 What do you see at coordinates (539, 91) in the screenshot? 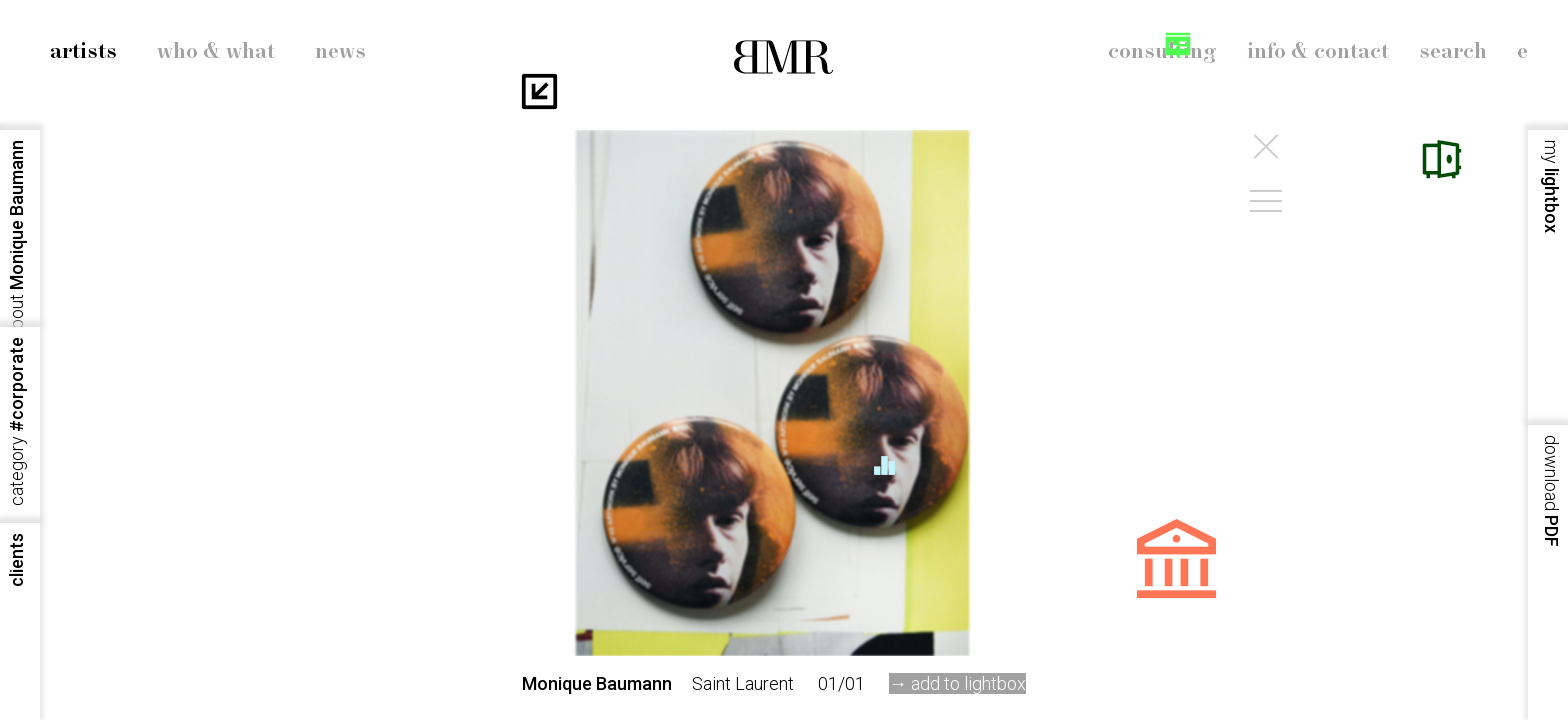
I see `navigate to previous or lower-level content` at bounding box center [539, 91].